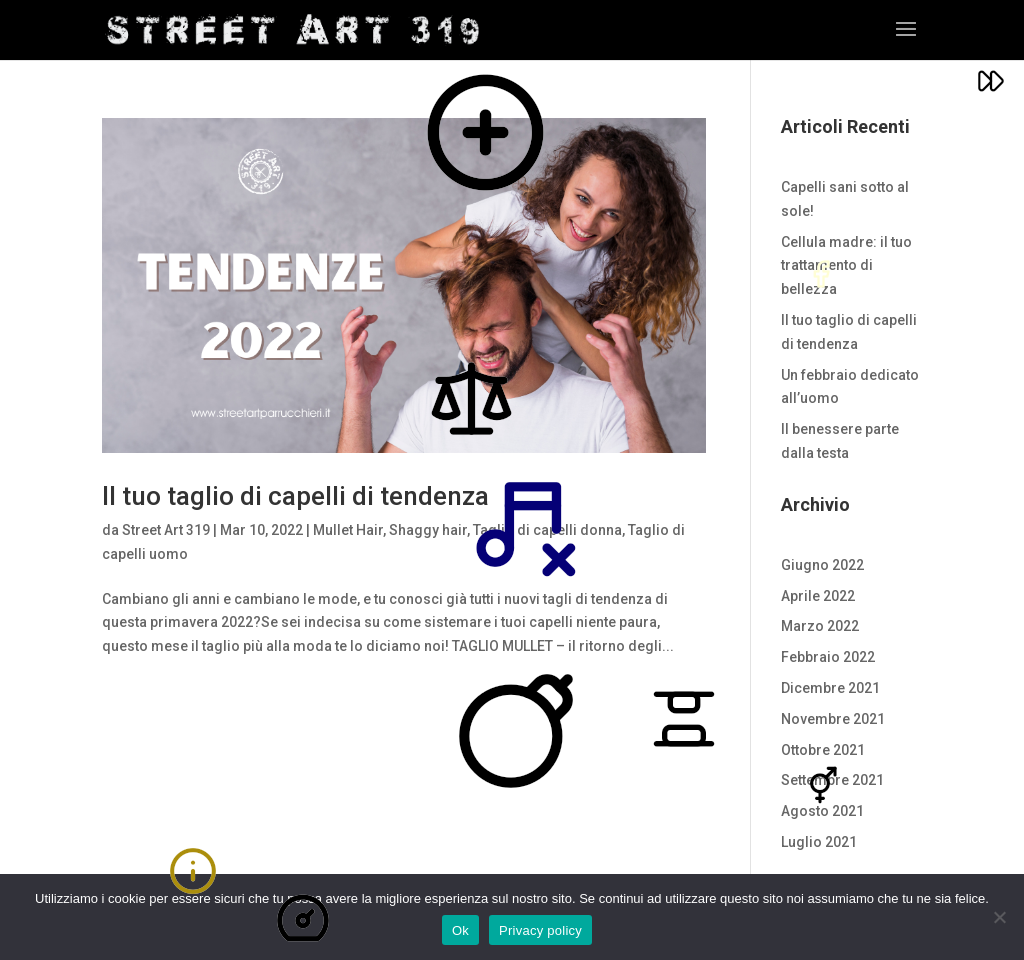 This screenshot has height=960, width=1024. I want to click on skip forward in media playback, so click(991, 81).